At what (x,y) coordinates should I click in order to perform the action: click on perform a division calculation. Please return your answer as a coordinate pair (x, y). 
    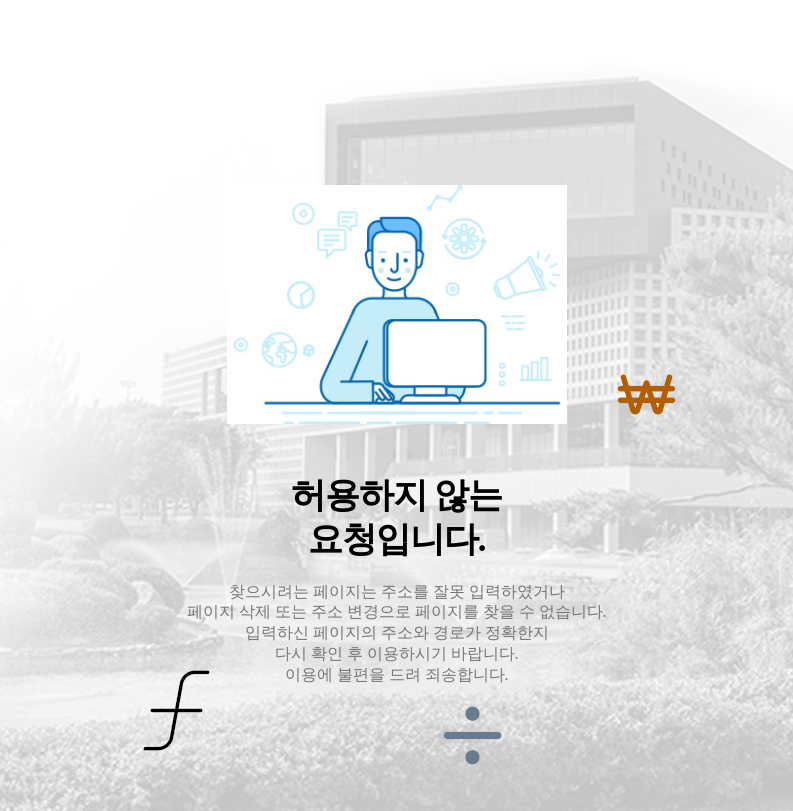
    Looking at the image, I should click on (472, 735).